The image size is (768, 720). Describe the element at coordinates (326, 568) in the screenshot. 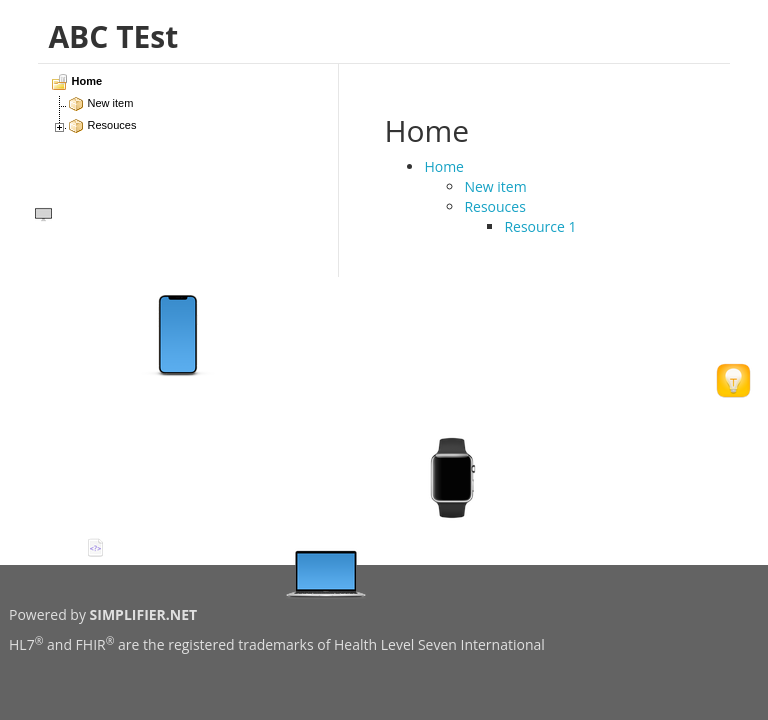

I see `represents this macbook air in system settings` at that location.